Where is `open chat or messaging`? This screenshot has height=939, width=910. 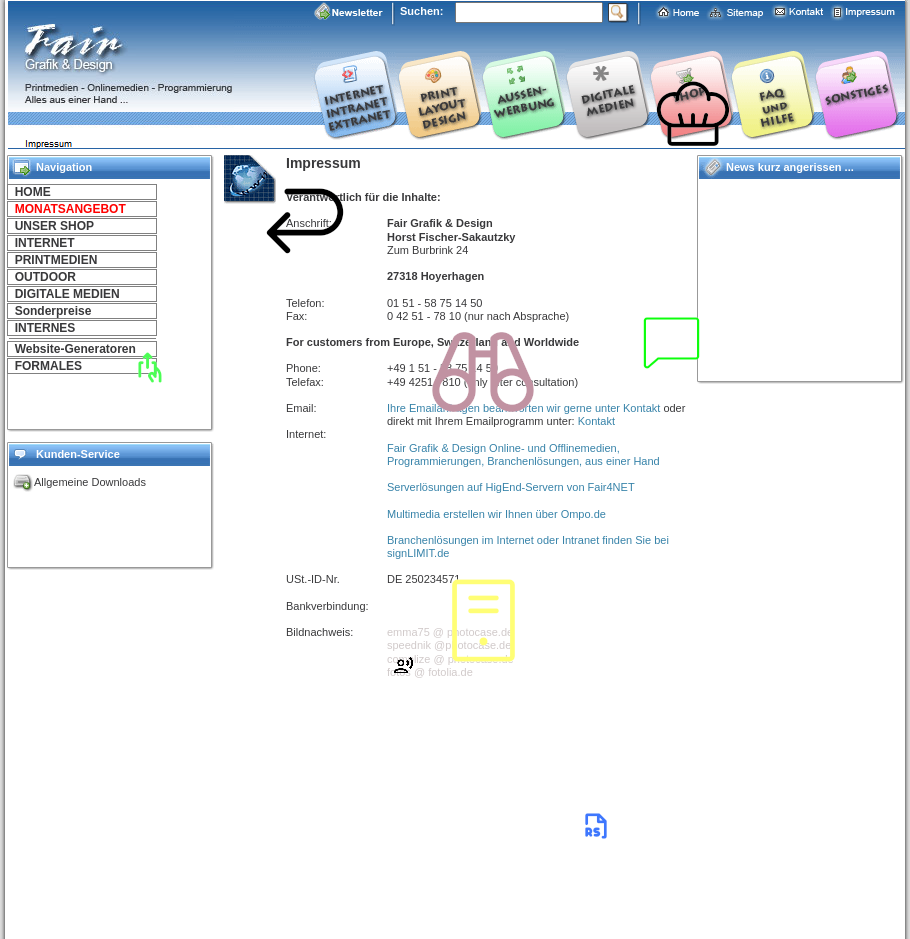
open chat or messaging is located at coordinates (671, 338).